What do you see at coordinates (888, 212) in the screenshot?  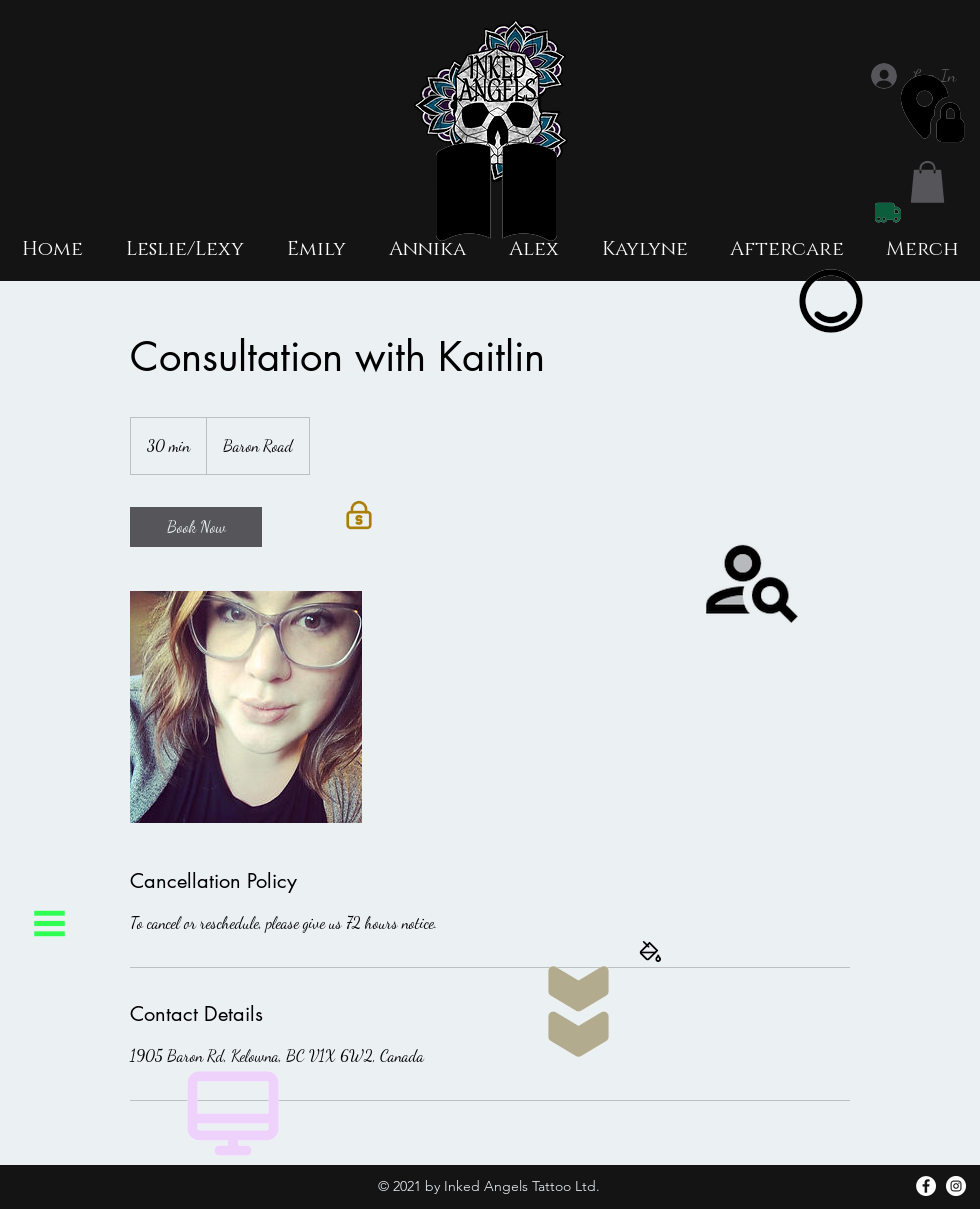 I see `track your delivery or shipment` at bounding box center [888, 212].